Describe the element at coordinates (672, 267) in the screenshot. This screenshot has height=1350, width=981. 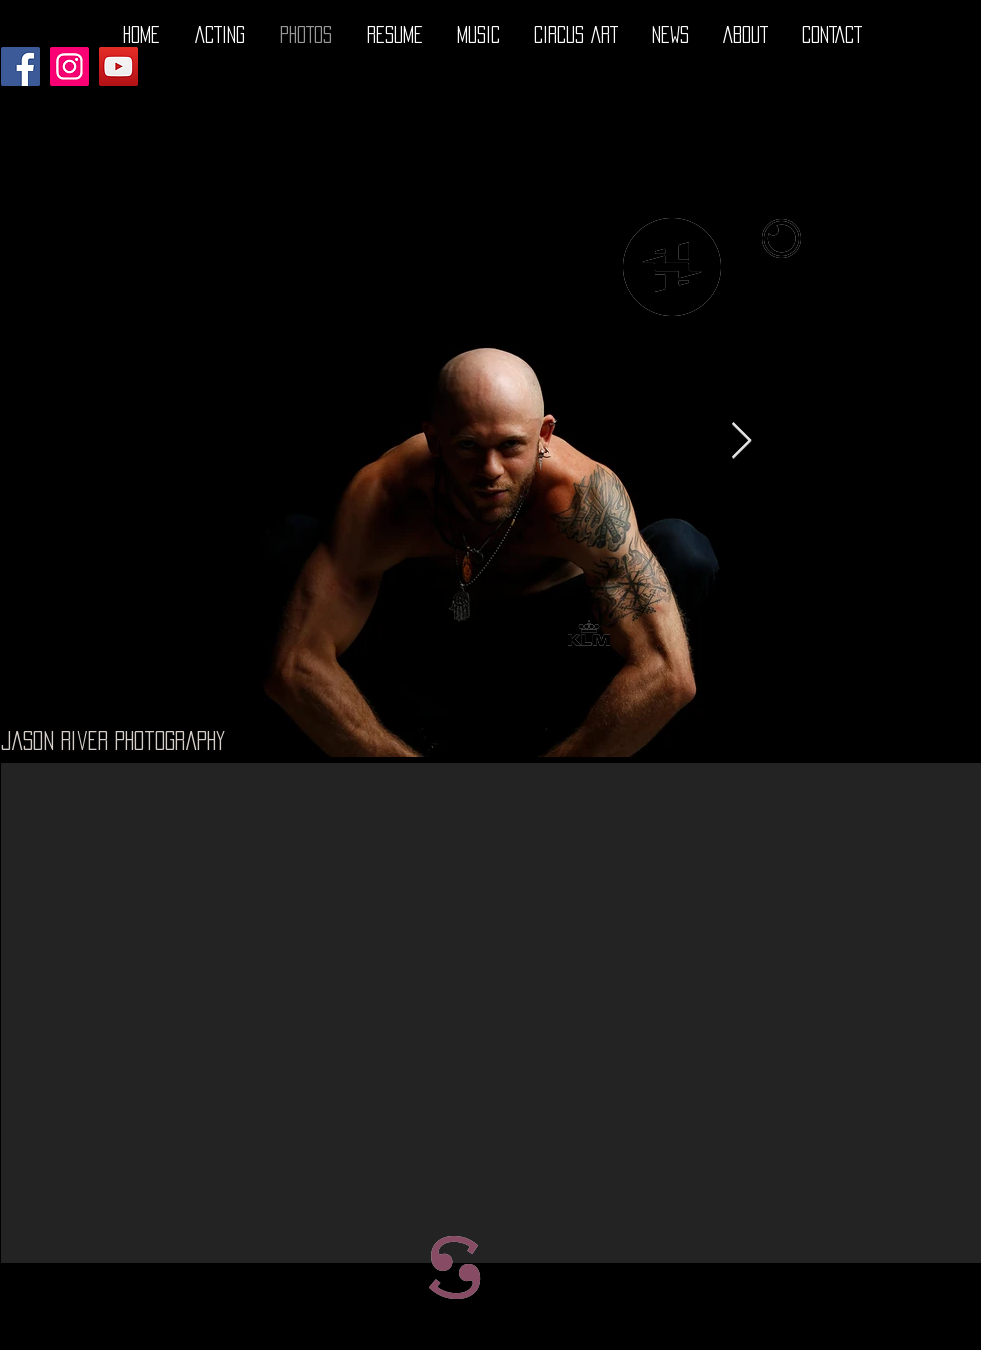
I see `visit hackster.io hardware community` at that location.